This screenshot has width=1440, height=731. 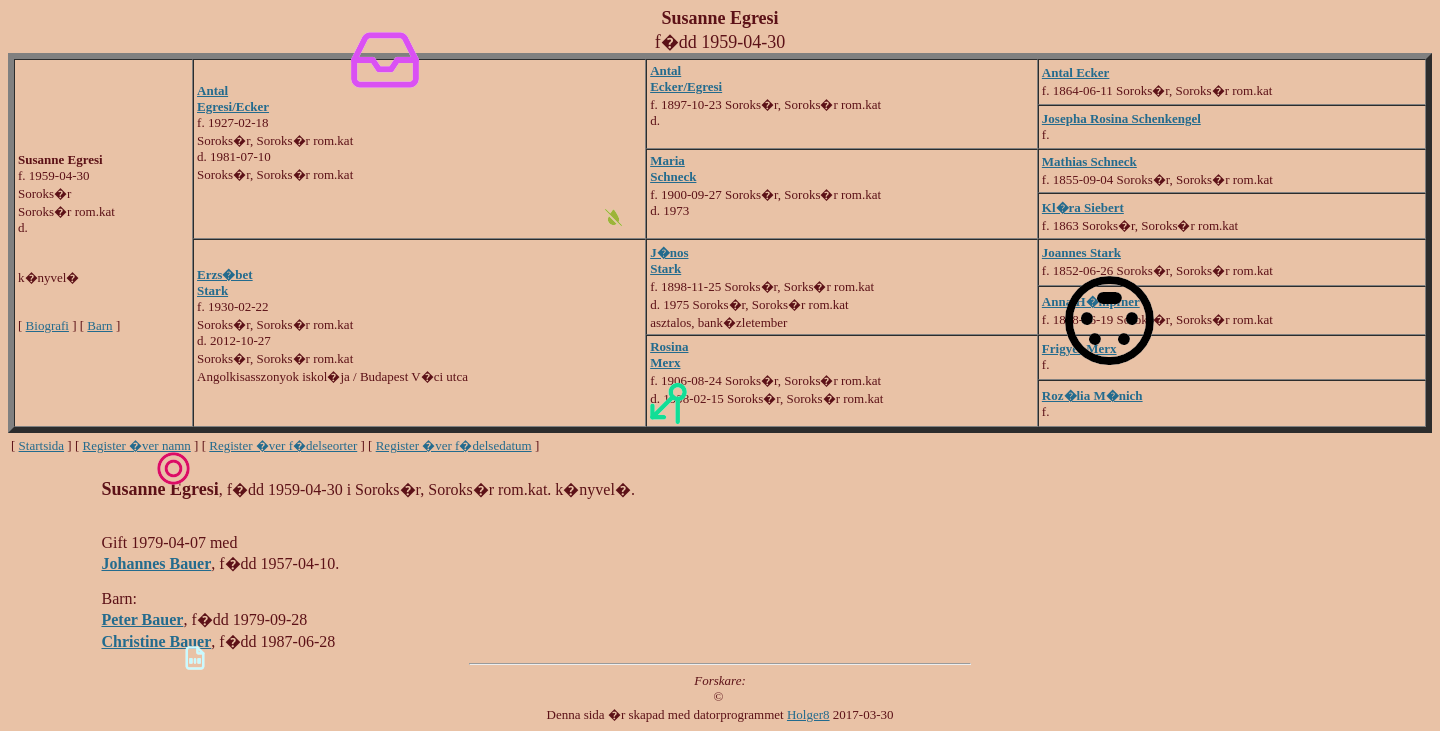 I want to click on disable water or liquid detection, so click(x=613, y=217).